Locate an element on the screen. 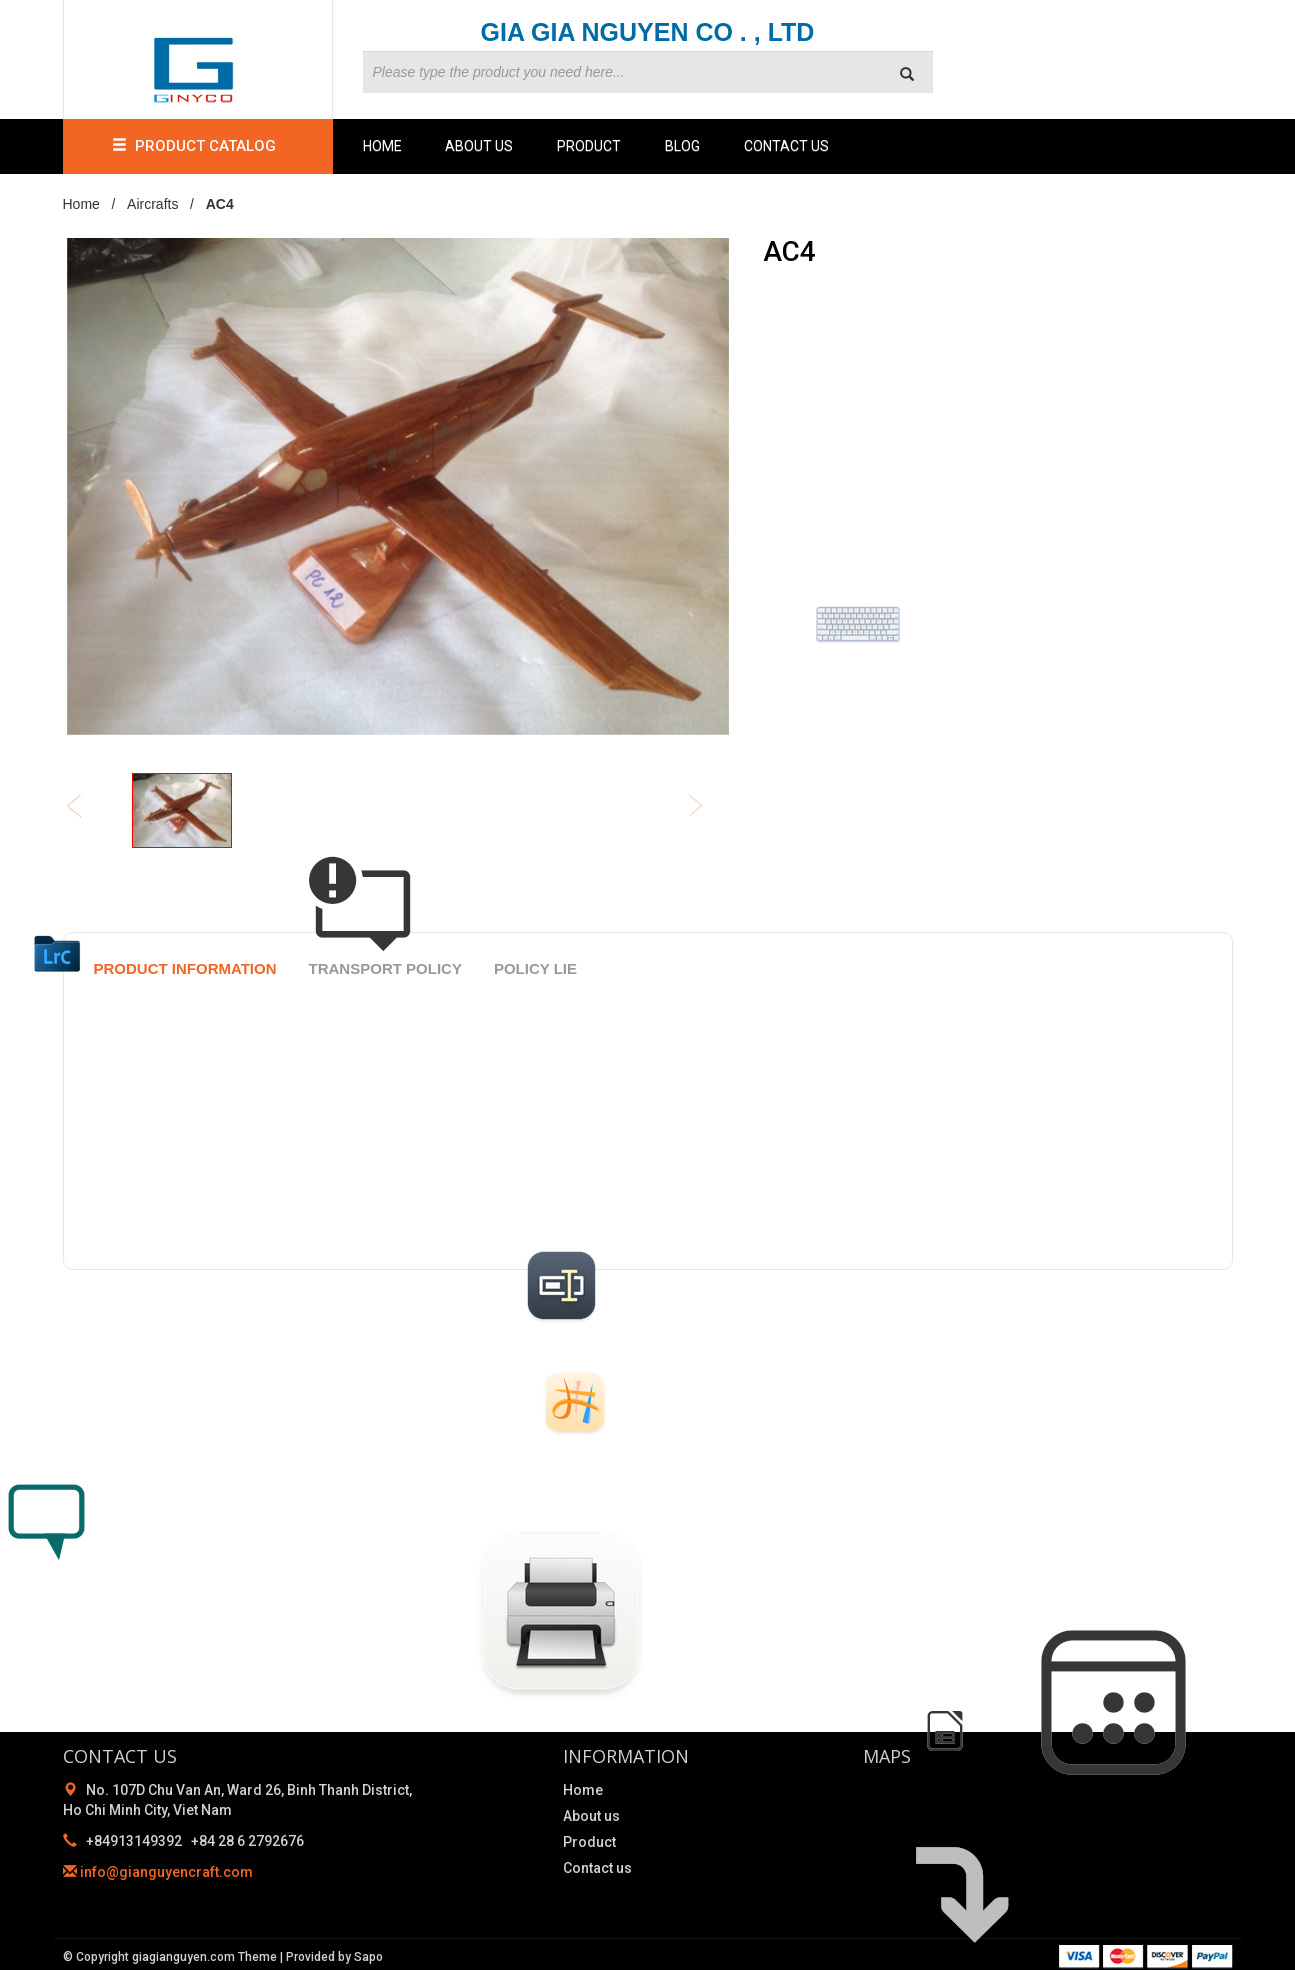  open pmim input method app is located at coordinates (575, 1402).